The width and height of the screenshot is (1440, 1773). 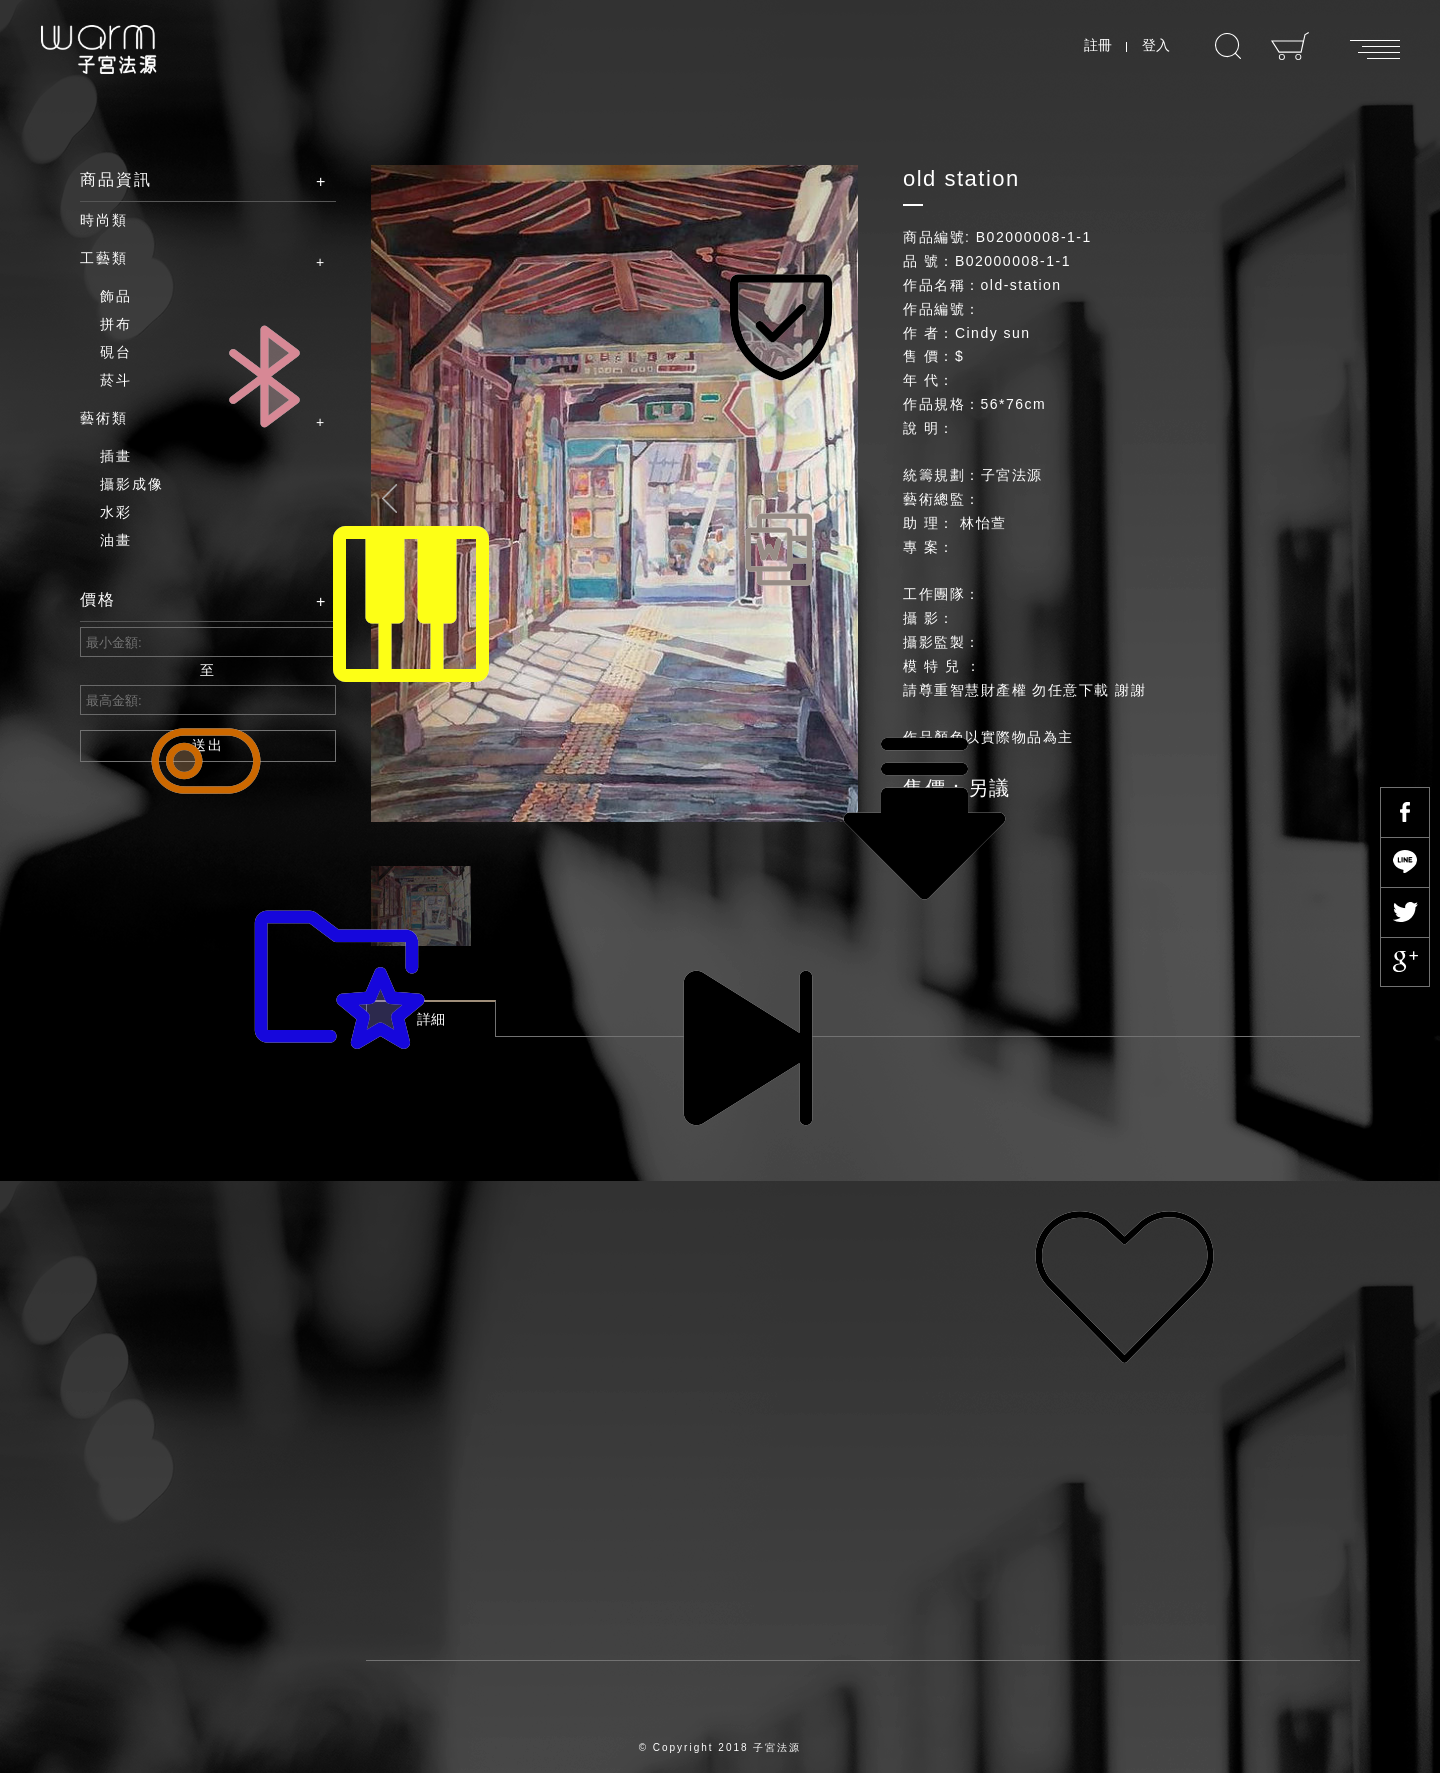 What do you see at coordinates (781, 321) in the screenshot?
I see `indicates verified or secure status` at bounding box center [781, 321].